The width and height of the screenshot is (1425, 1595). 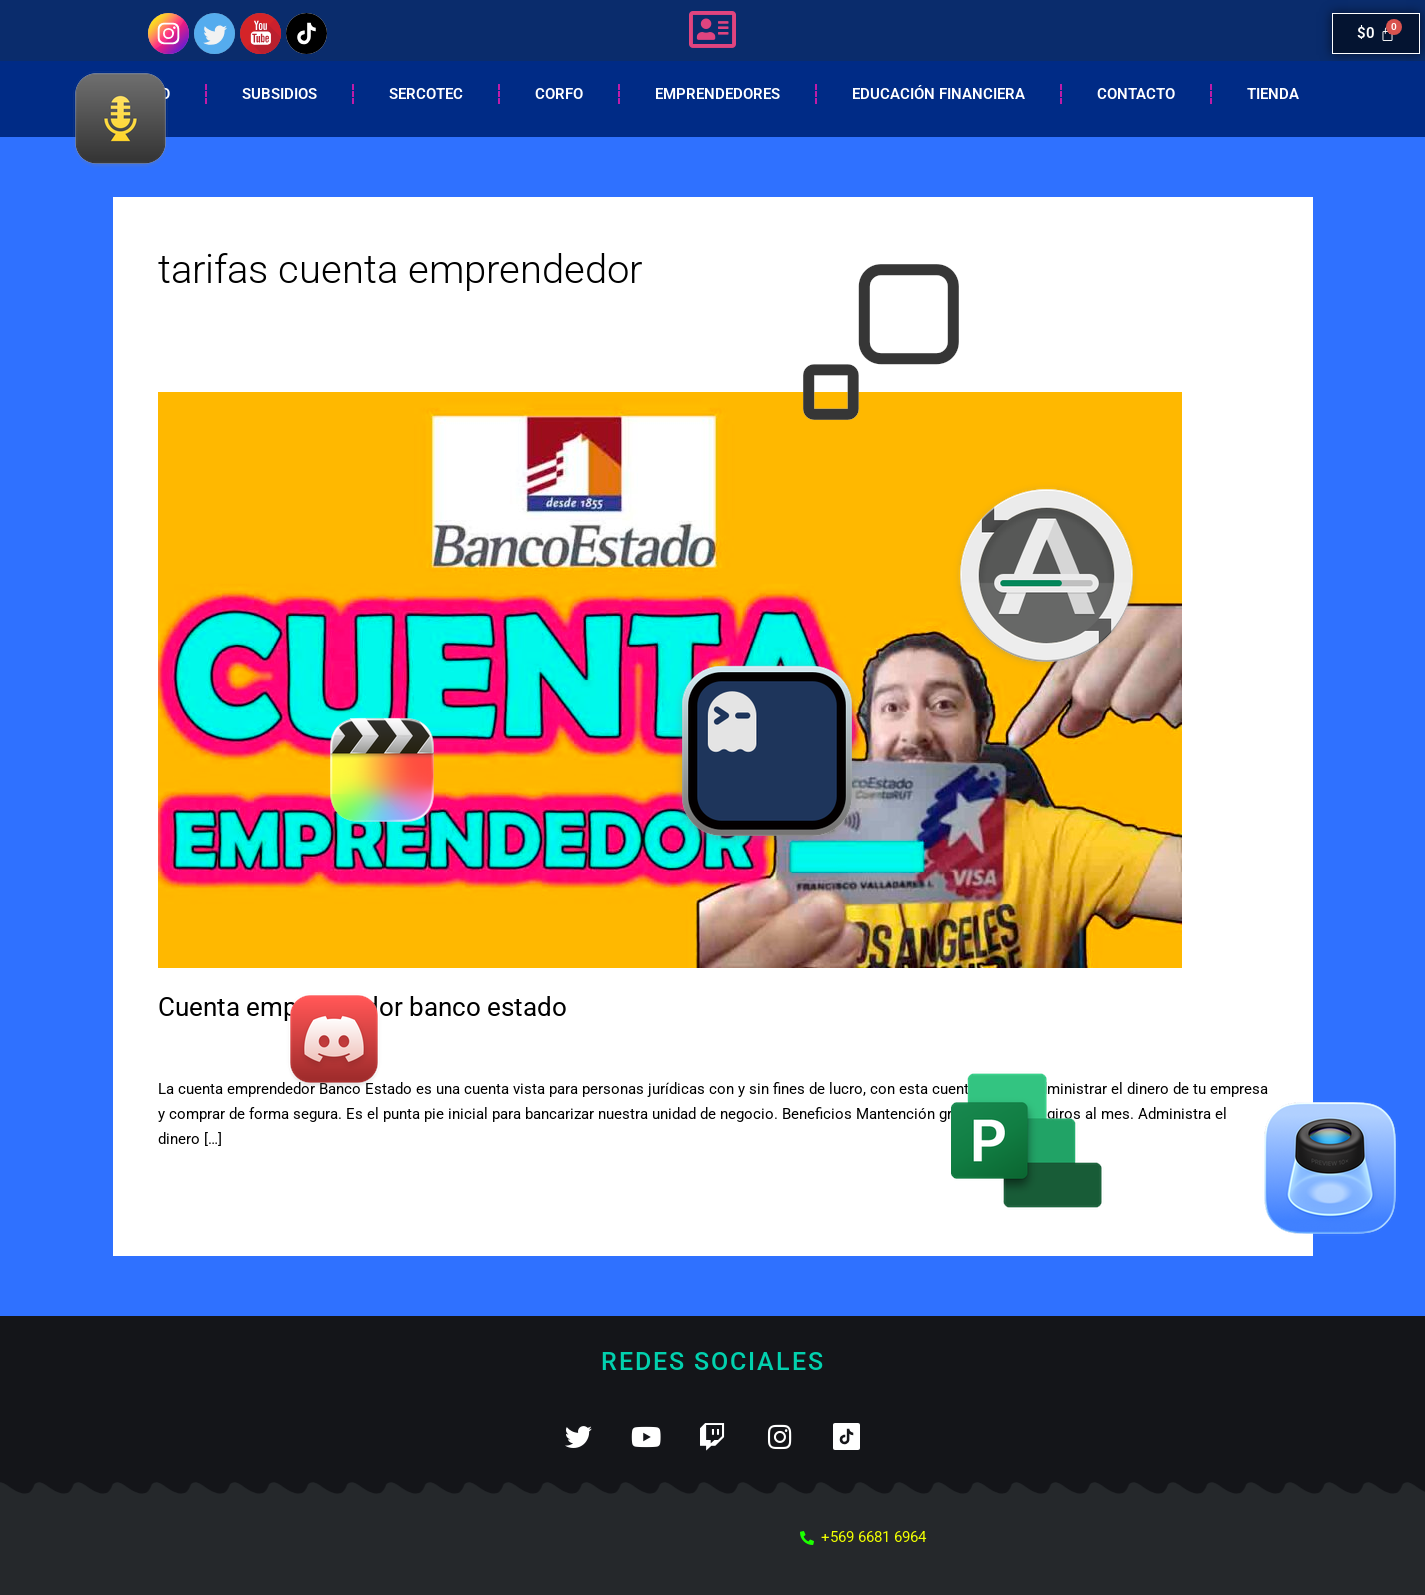 I want to click on open vidcutter video editing app, so click(x=382, y=770).